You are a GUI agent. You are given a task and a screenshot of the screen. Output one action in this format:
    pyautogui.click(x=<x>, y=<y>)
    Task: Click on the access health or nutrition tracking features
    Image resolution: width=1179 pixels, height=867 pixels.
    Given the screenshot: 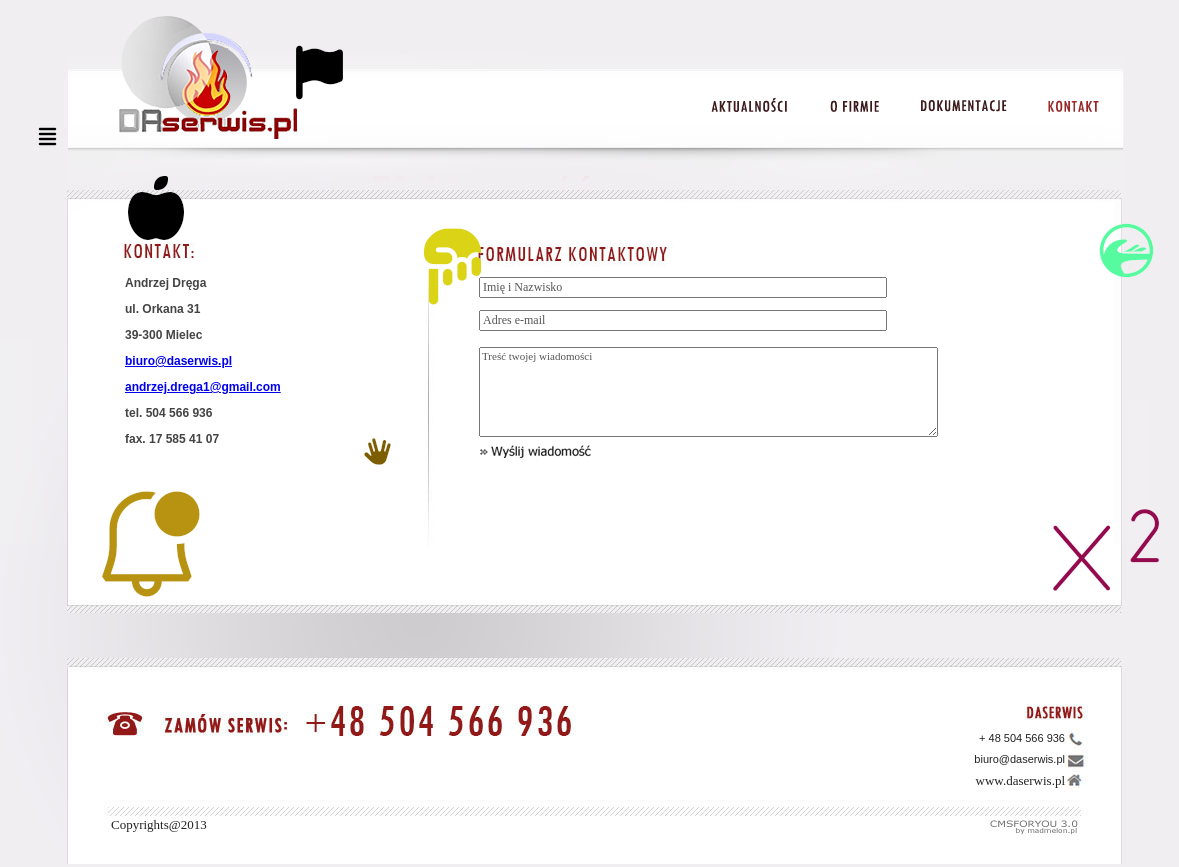 What is the action you would take?
    pyautogui.click(x=156, y=208)
    